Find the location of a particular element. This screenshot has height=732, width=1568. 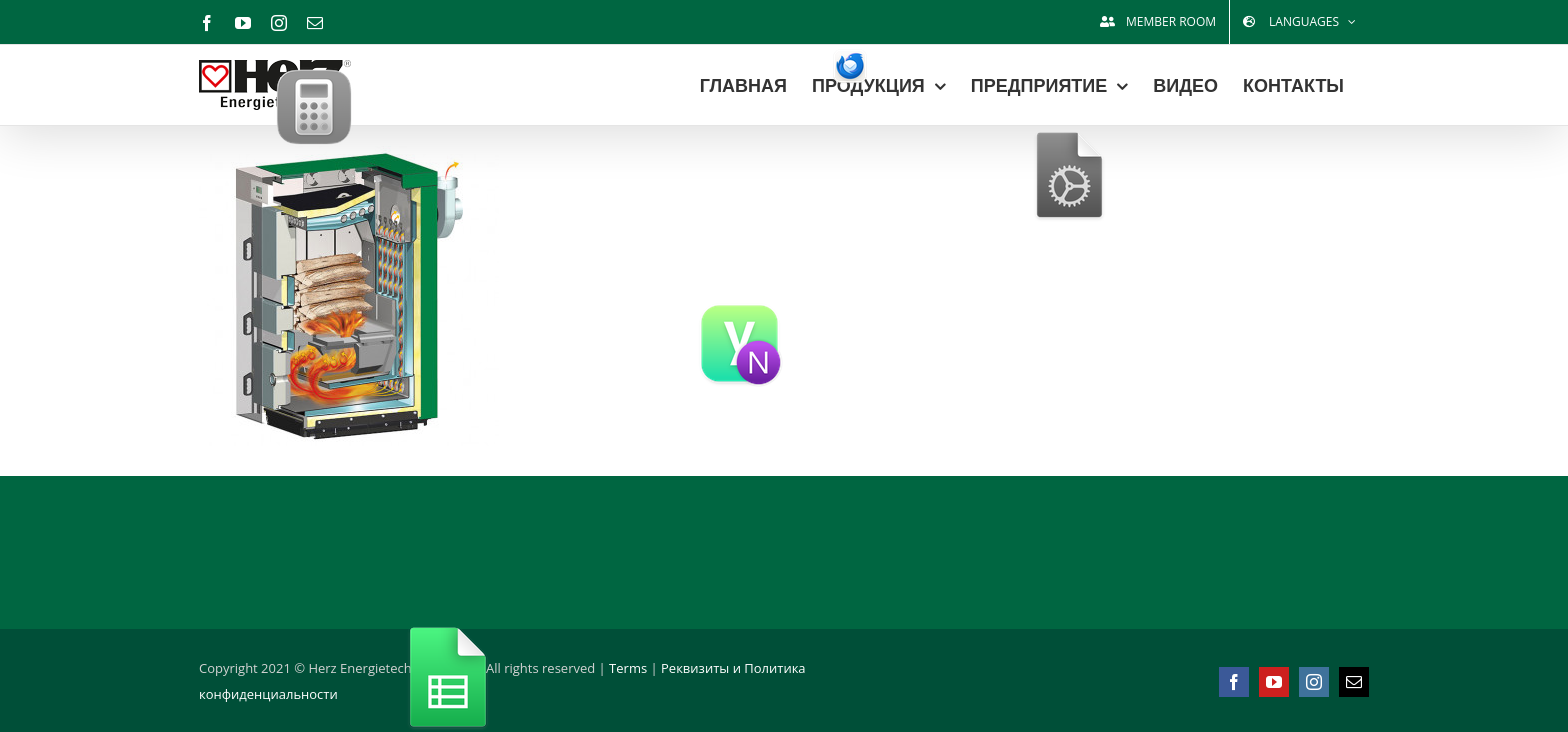

a desktop application or executable file is located at coordinates (1069, 176).